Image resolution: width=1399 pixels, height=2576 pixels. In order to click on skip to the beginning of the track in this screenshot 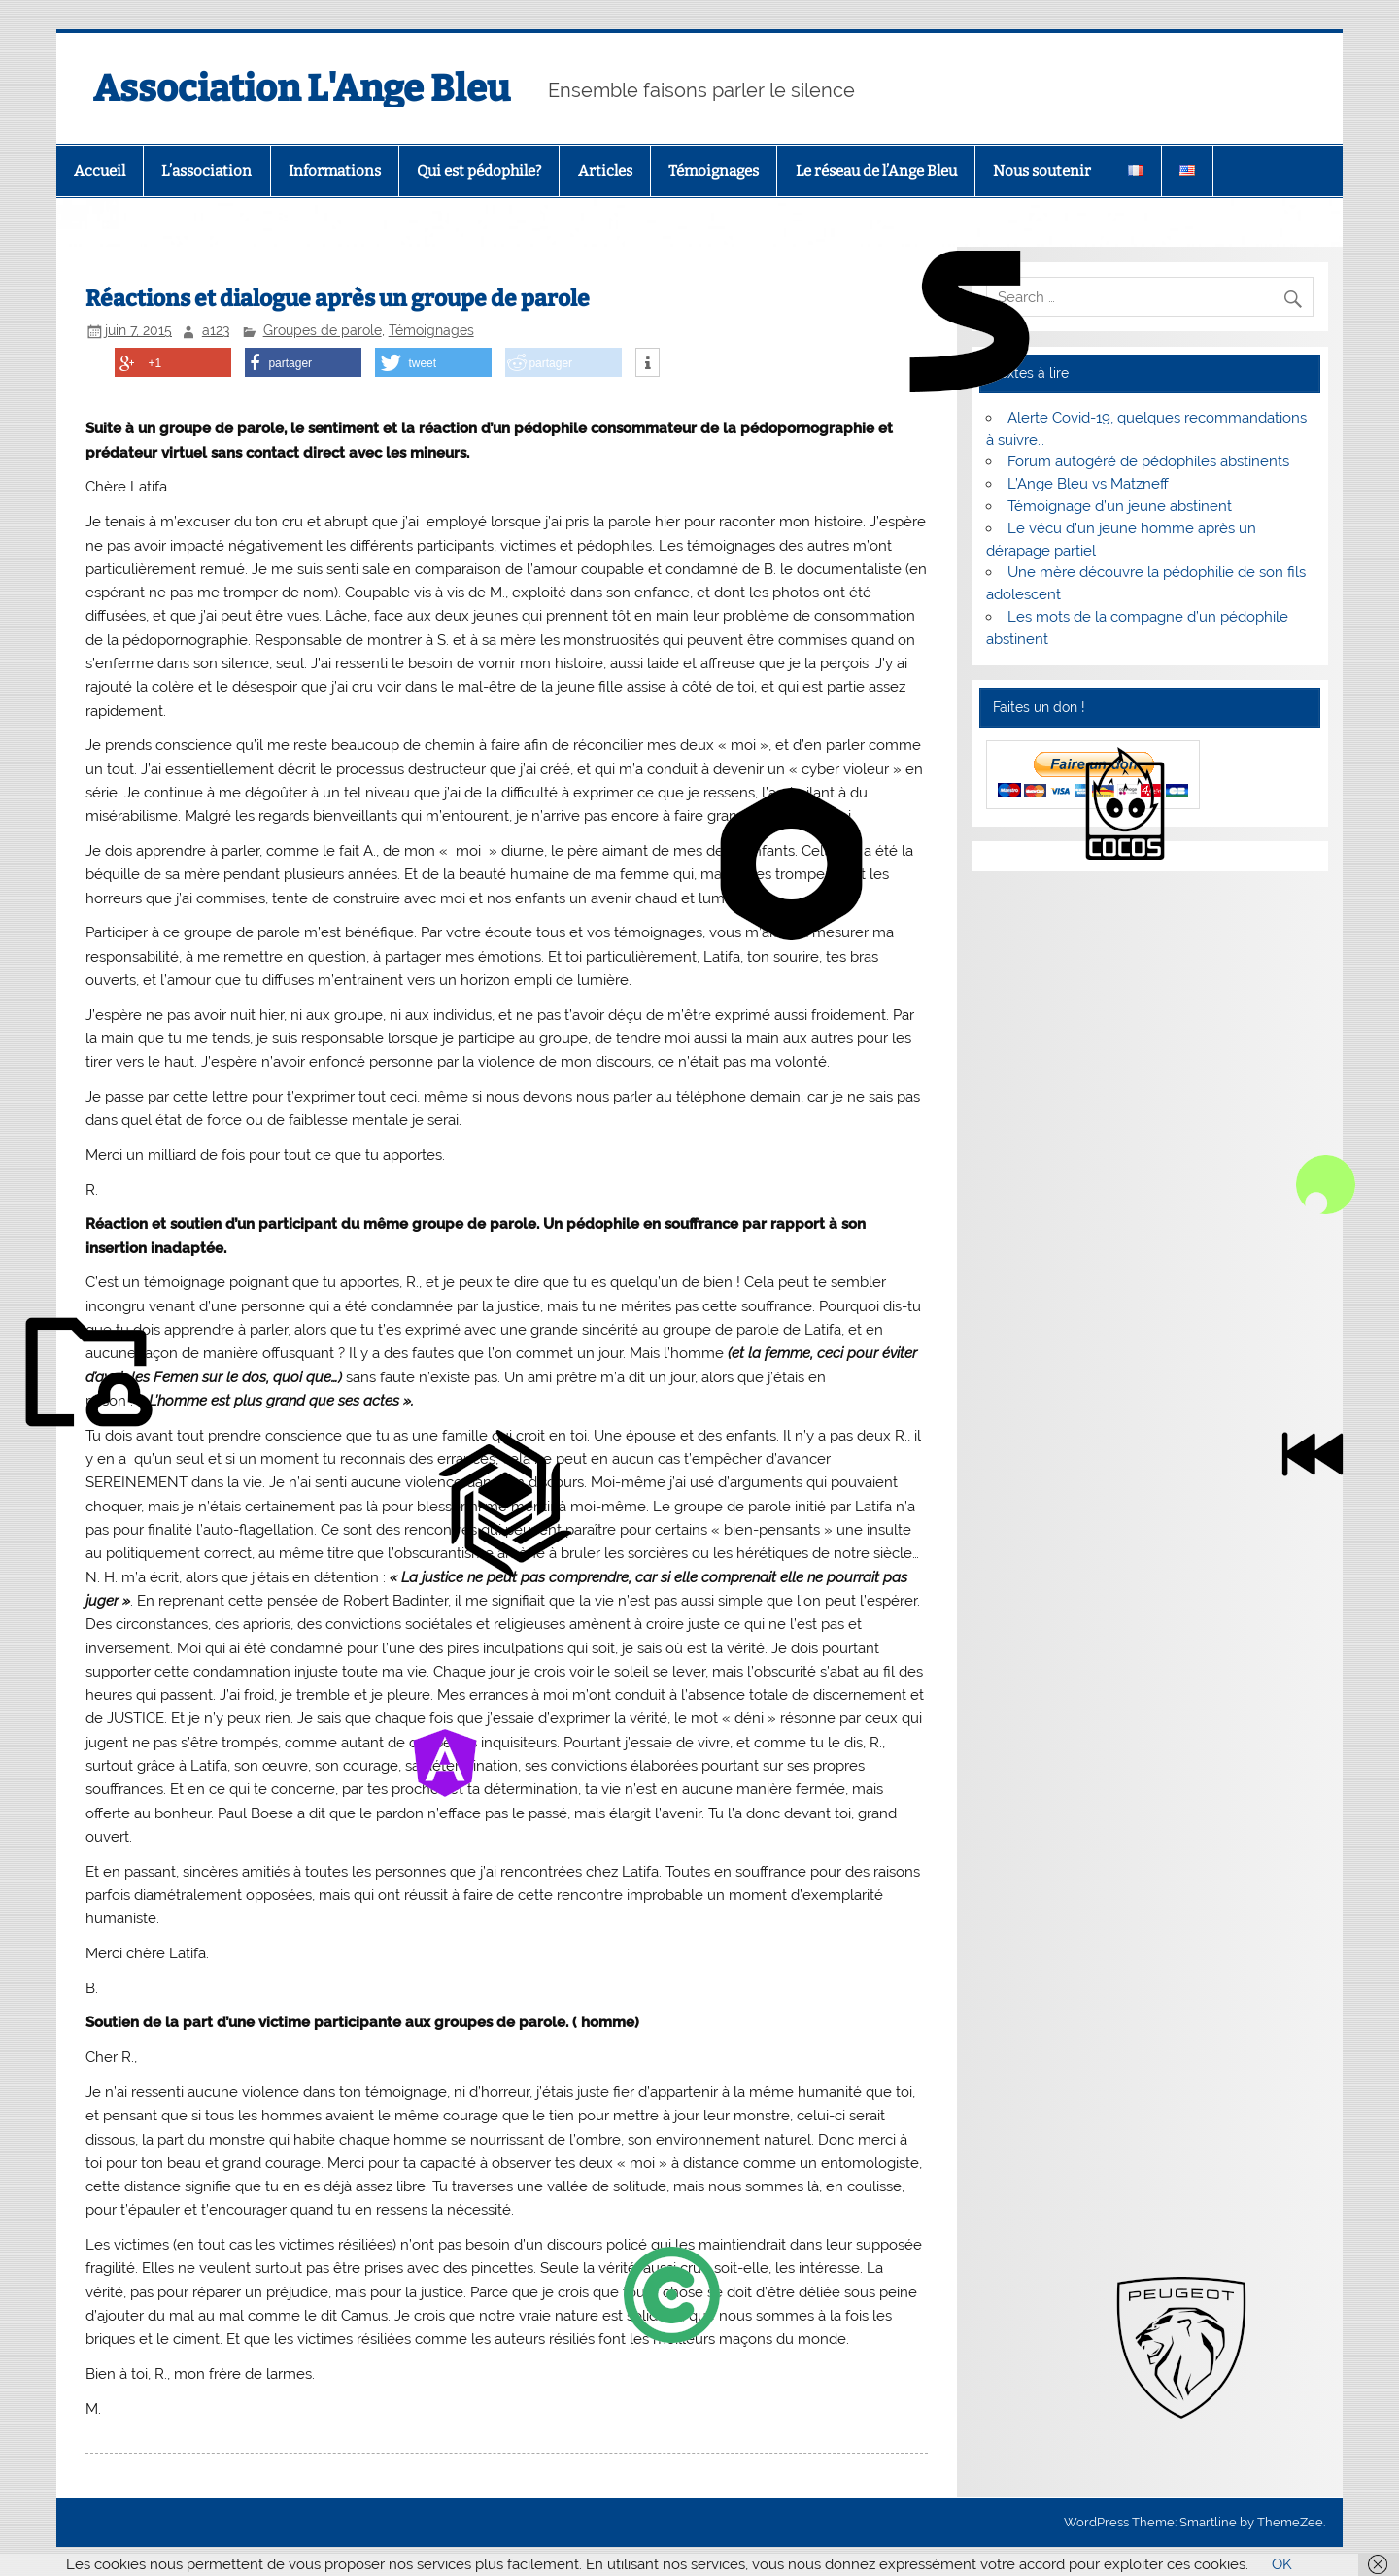, I will do `click(1313, 1454)`.